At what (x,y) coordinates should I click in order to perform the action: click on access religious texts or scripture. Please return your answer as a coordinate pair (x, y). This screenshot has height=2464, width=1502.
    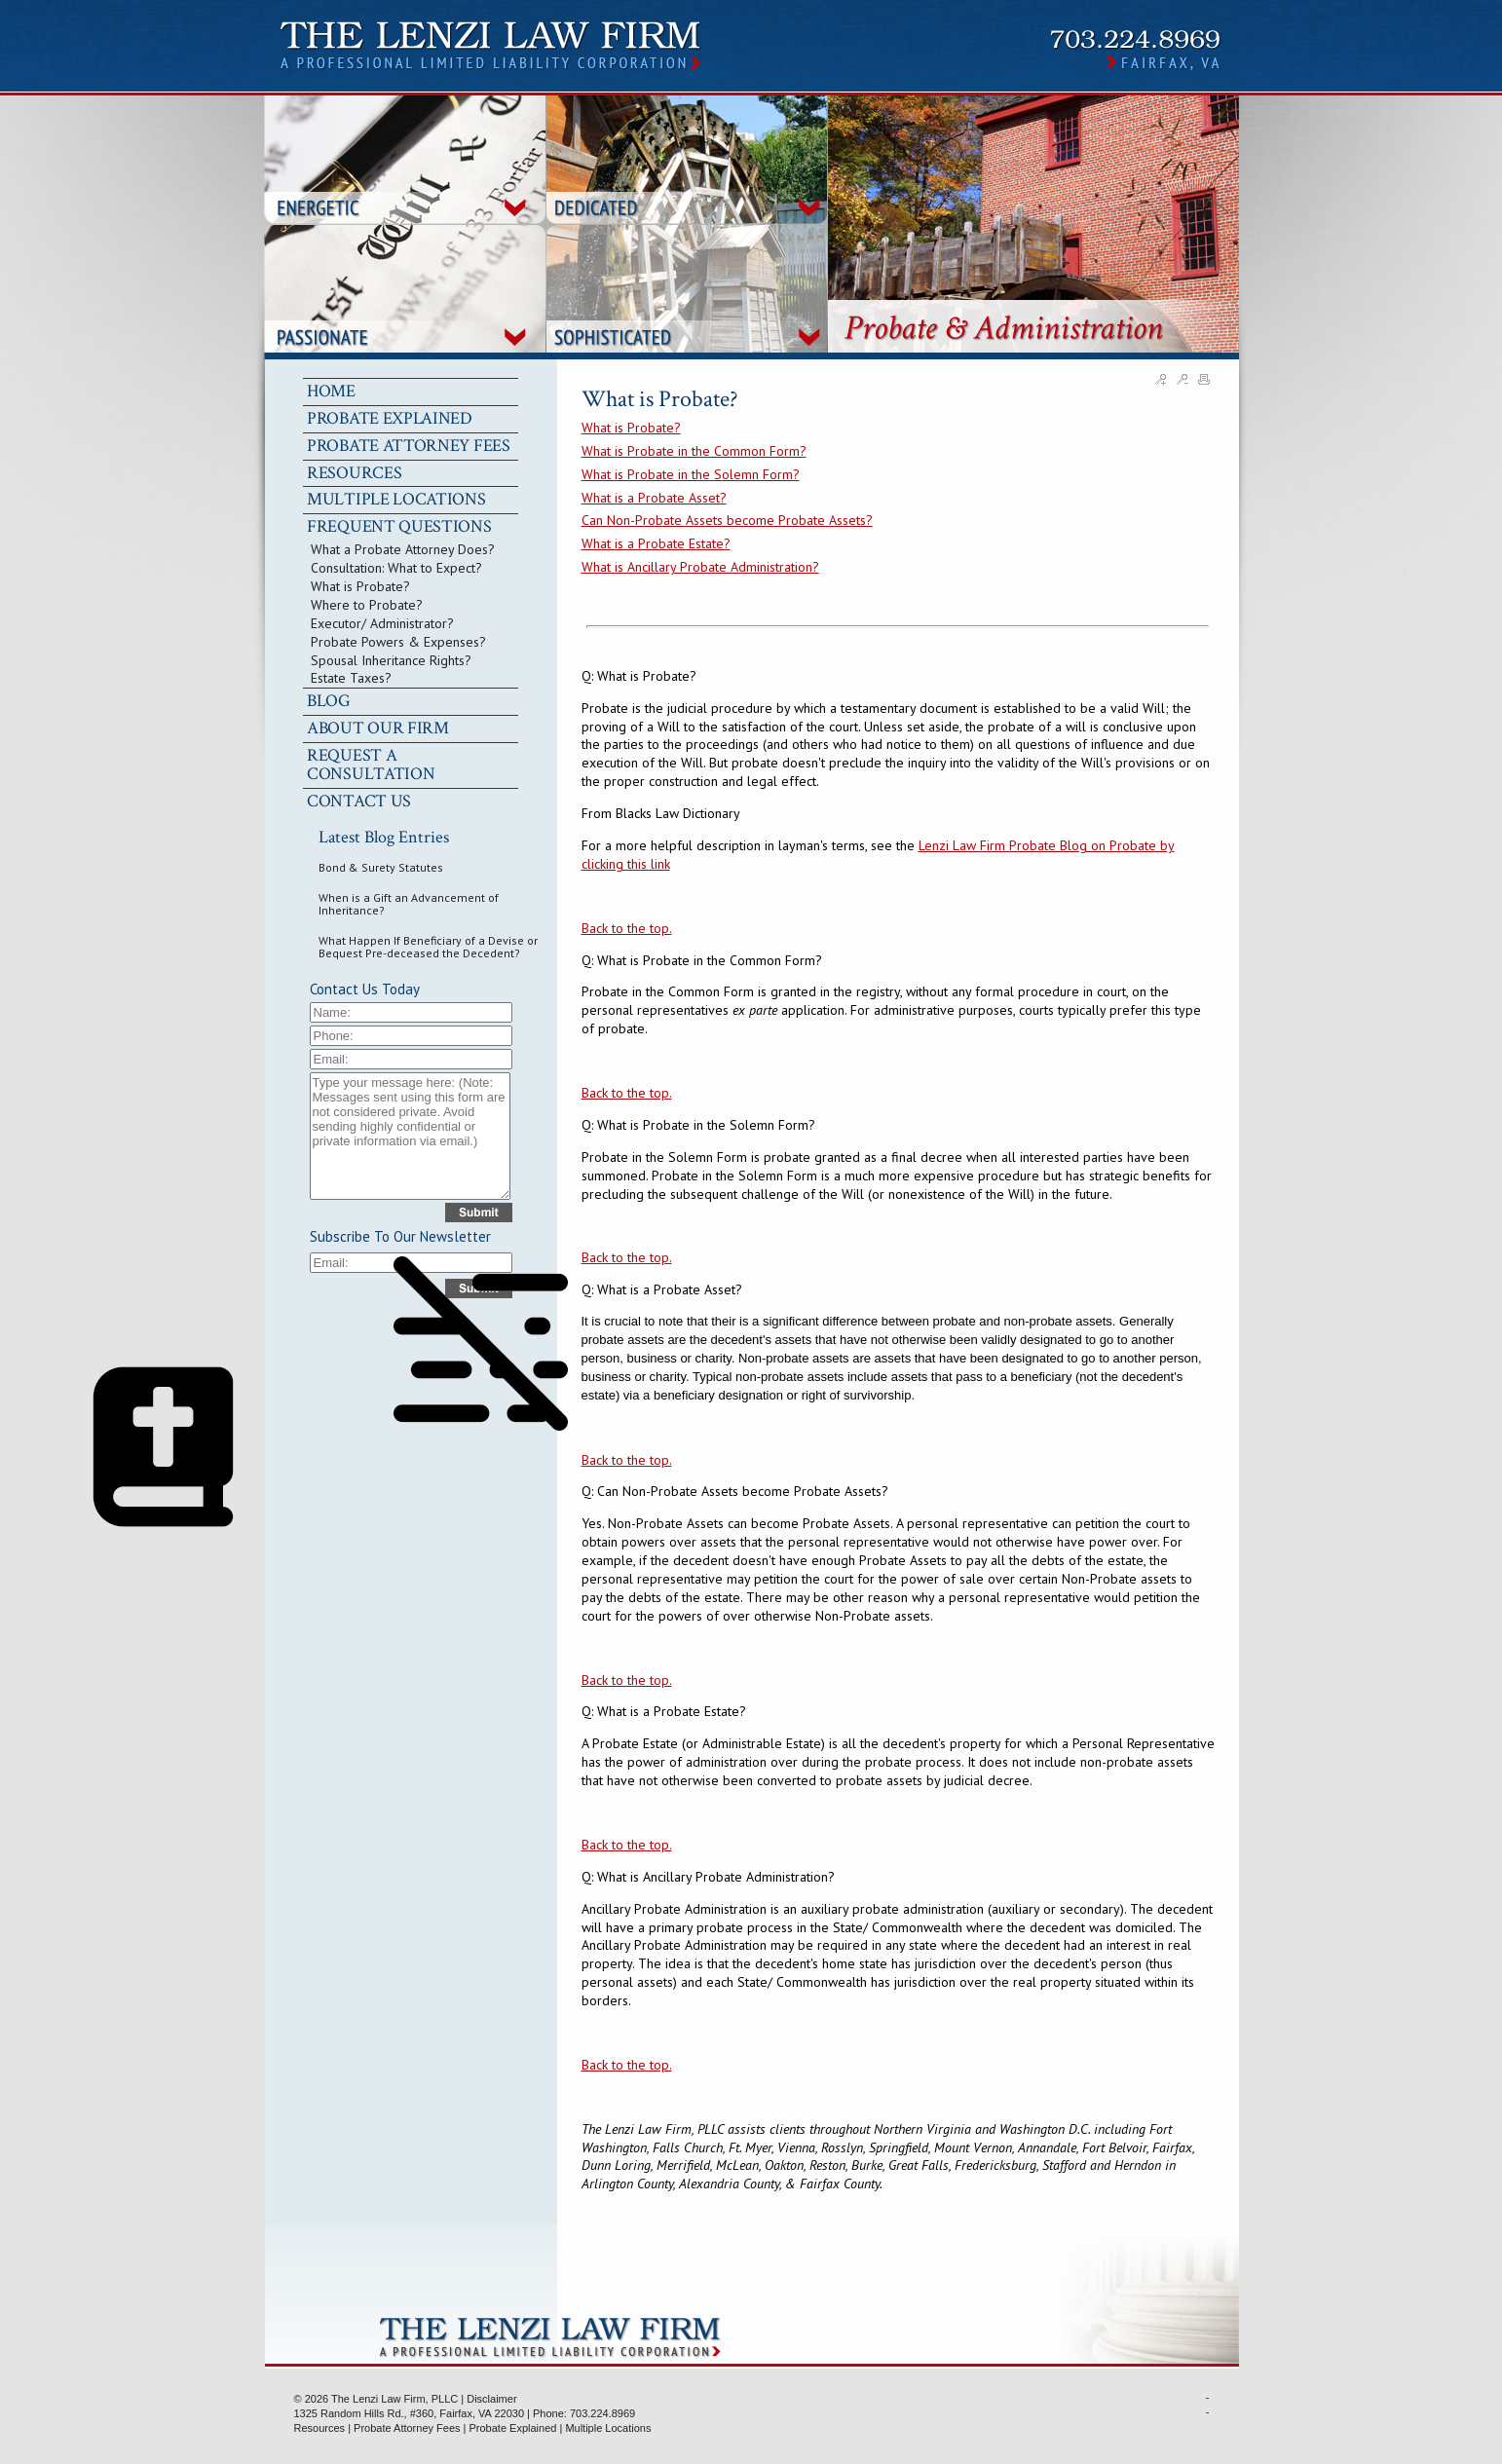
    Looking at the image, I should click on (163, 1446).